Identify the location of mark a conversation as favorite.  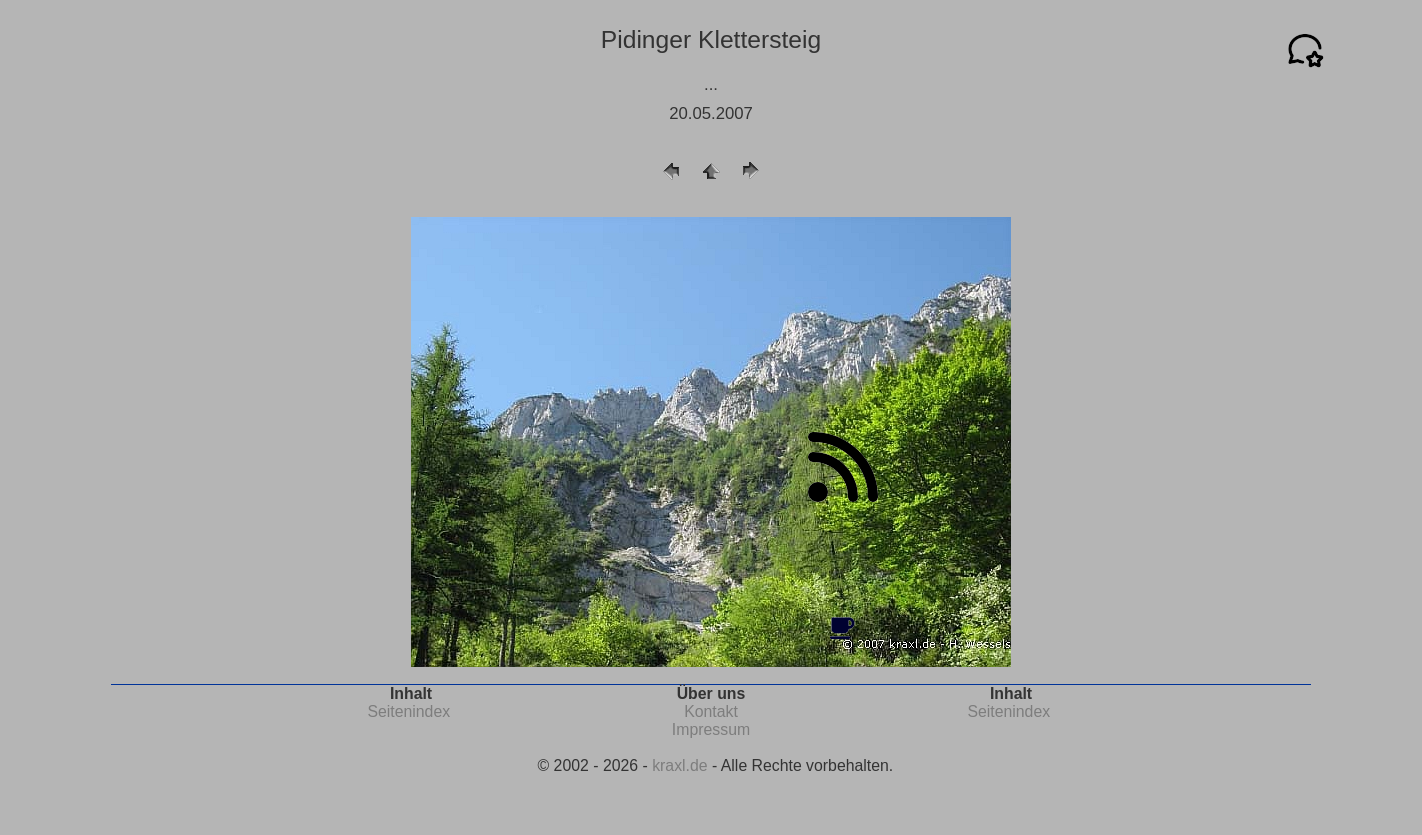
(1305, 49).